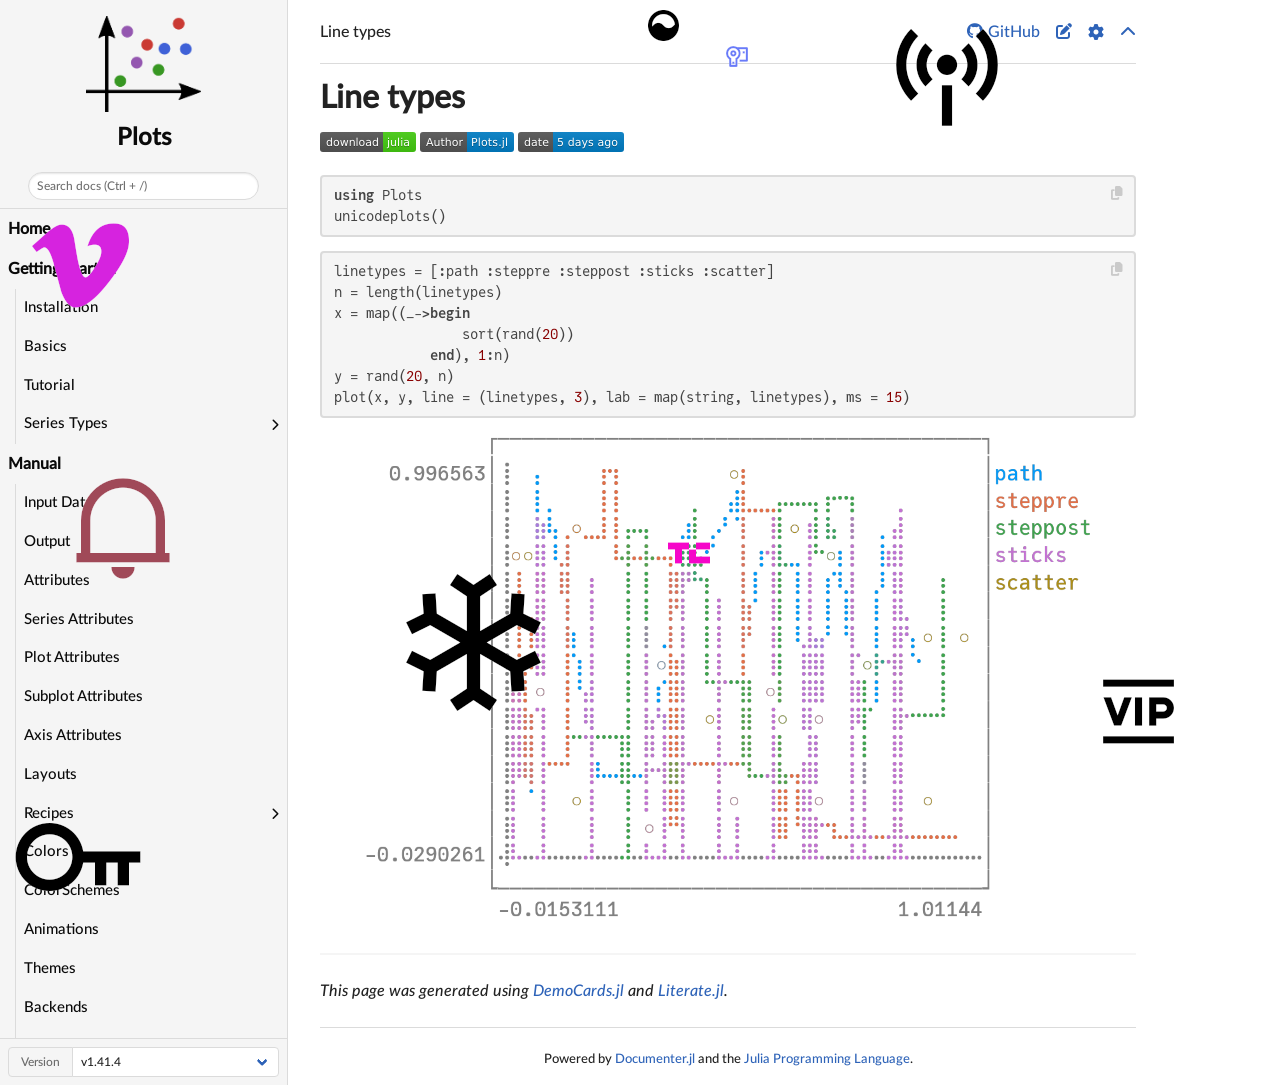 The image size is (1280, 1085). Describe the element at coordinates (123, 525) in the screenshot. I see `view notifications` at that location.